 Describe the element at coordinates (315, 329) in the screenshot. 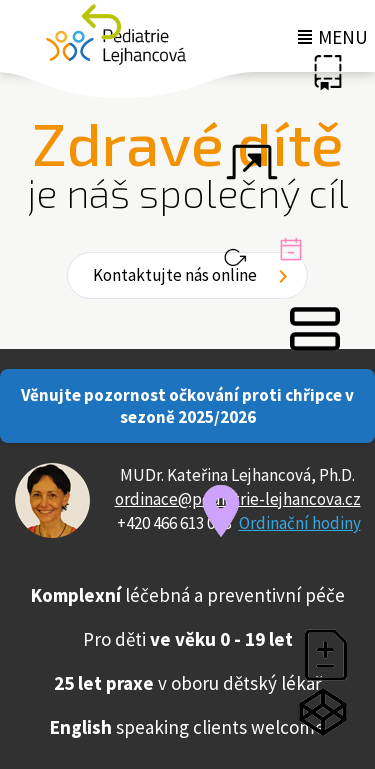

I see `switch to row layout view` at that location.